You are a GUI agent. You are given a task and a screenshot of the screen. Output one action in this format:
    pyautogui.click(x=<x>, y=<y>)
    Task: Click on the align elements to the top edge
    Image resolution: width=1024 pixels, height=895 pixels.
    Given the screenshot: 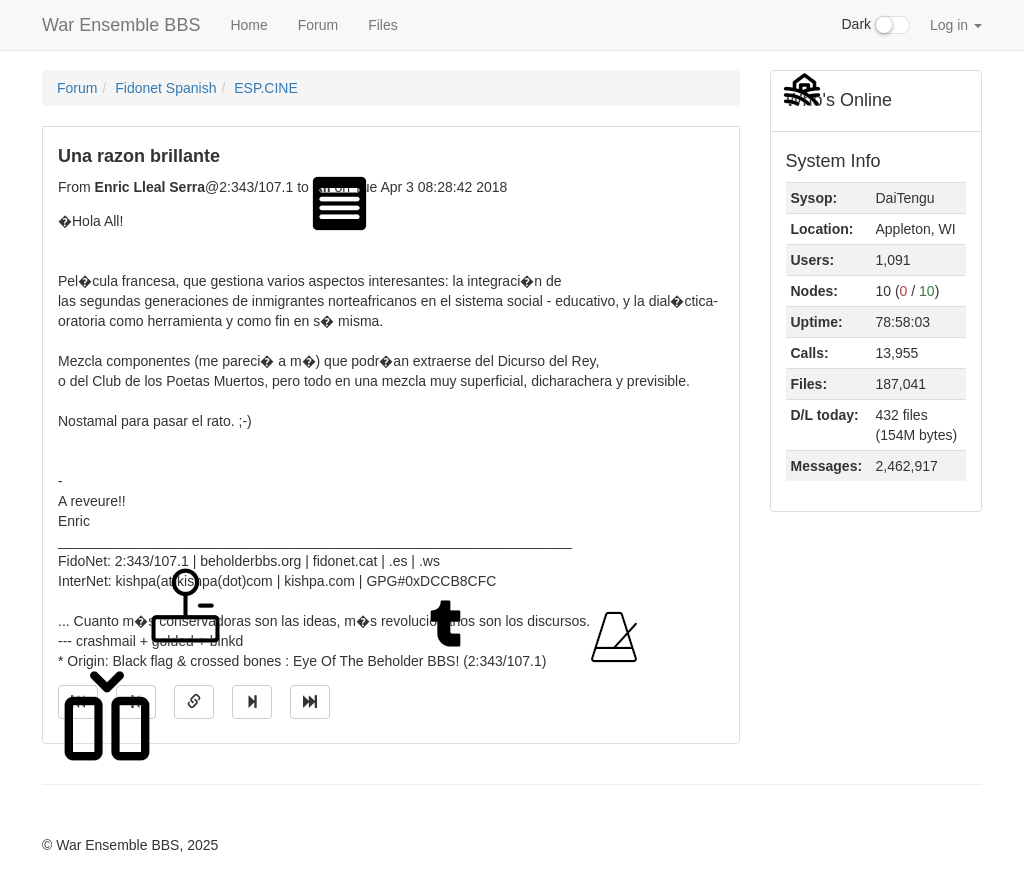 What is the action you would take?
    pyautogui.click(x=107, y=718)
    